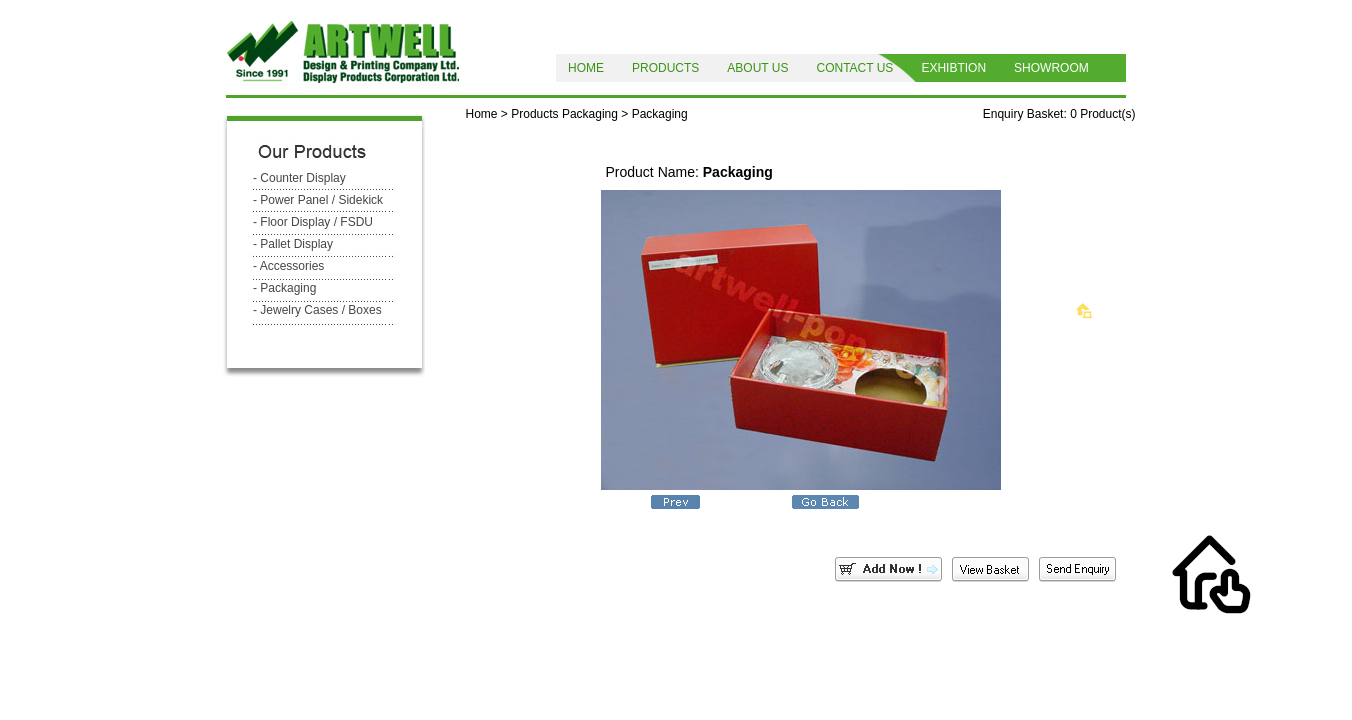 This screenshot has width=1352, height=720. Describe the element at coordinates (1084, 310) in the screenshot. I see `work from home or remote work mode` at that location.